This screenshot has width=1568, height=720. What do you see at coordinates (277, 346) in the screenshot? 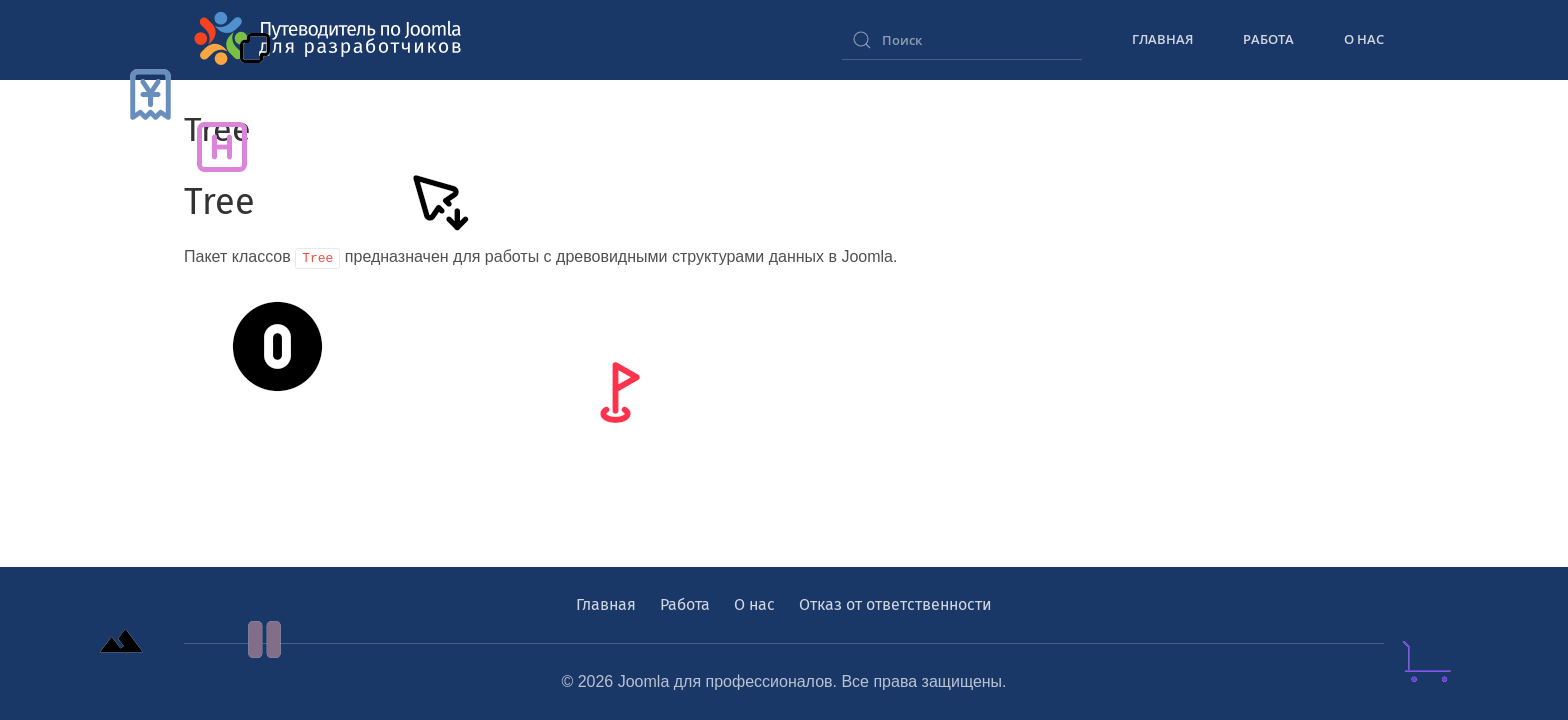
I see `indicates zero items or notifications` at bounding box center [277, 346].